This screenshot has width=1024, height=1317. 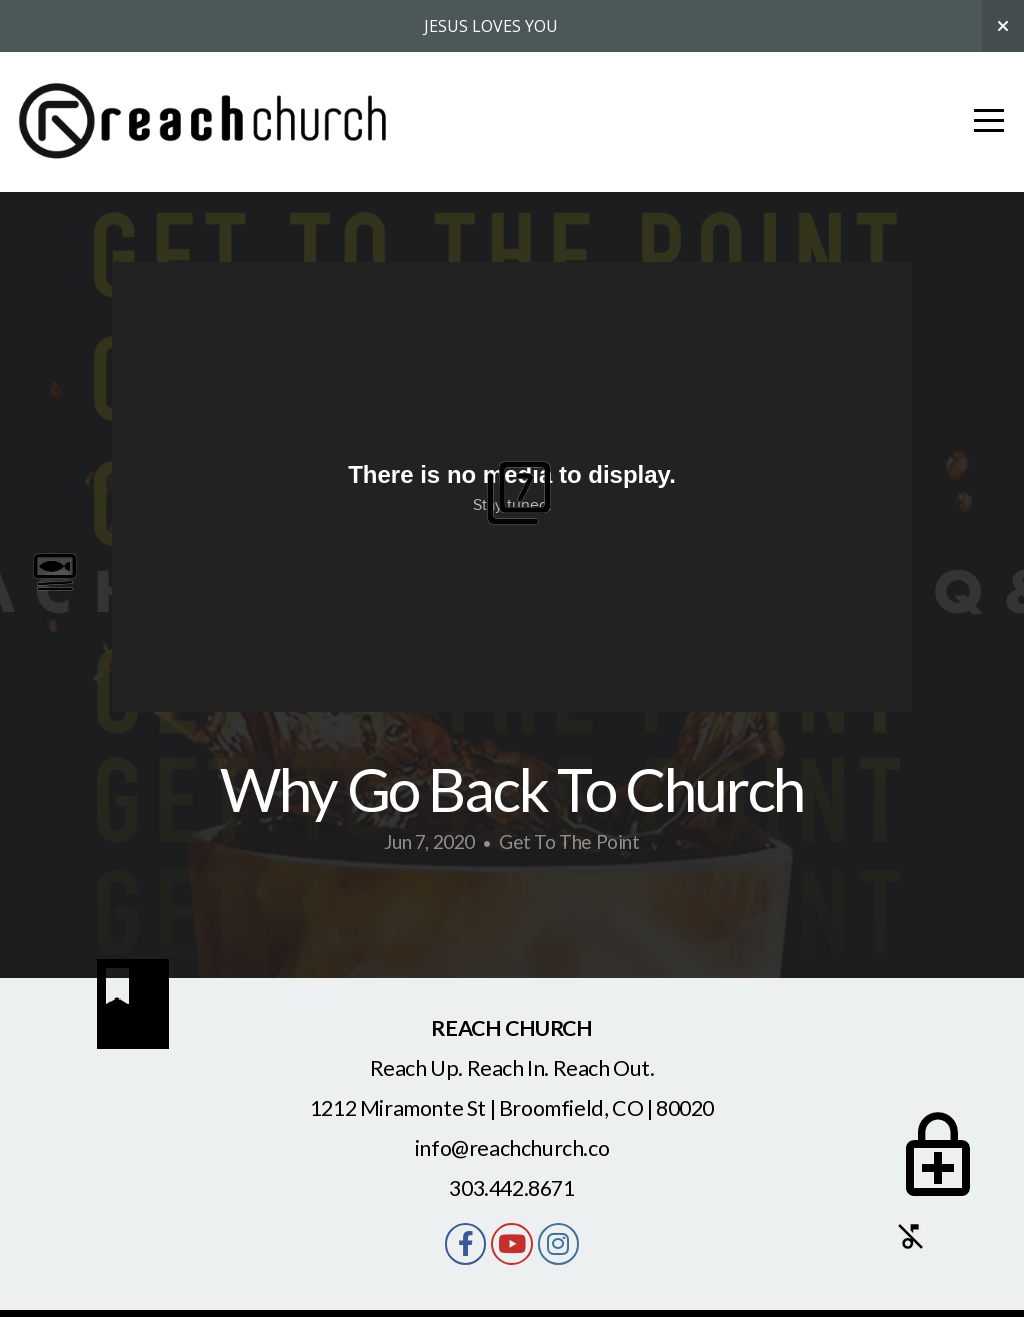 What do you see at coordinates (133, 1004) in the screenshot?
I see `open your library or reading list` at bounding box center [133, 1004].